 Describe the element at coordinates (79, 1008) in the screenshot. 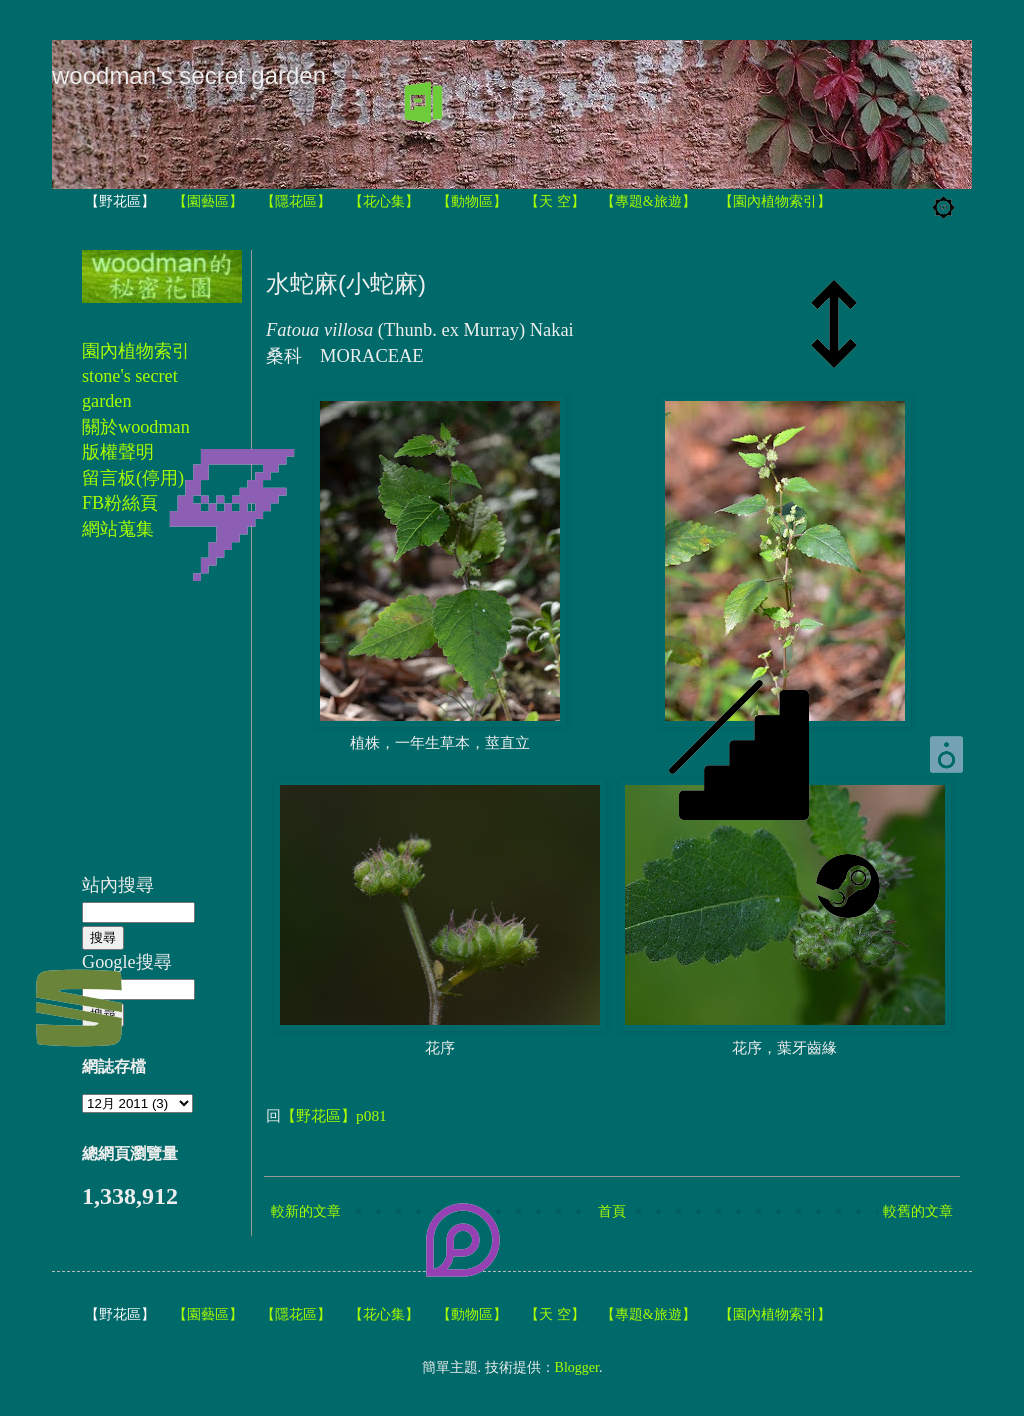

I see `SEAT car brand logo` at that location.